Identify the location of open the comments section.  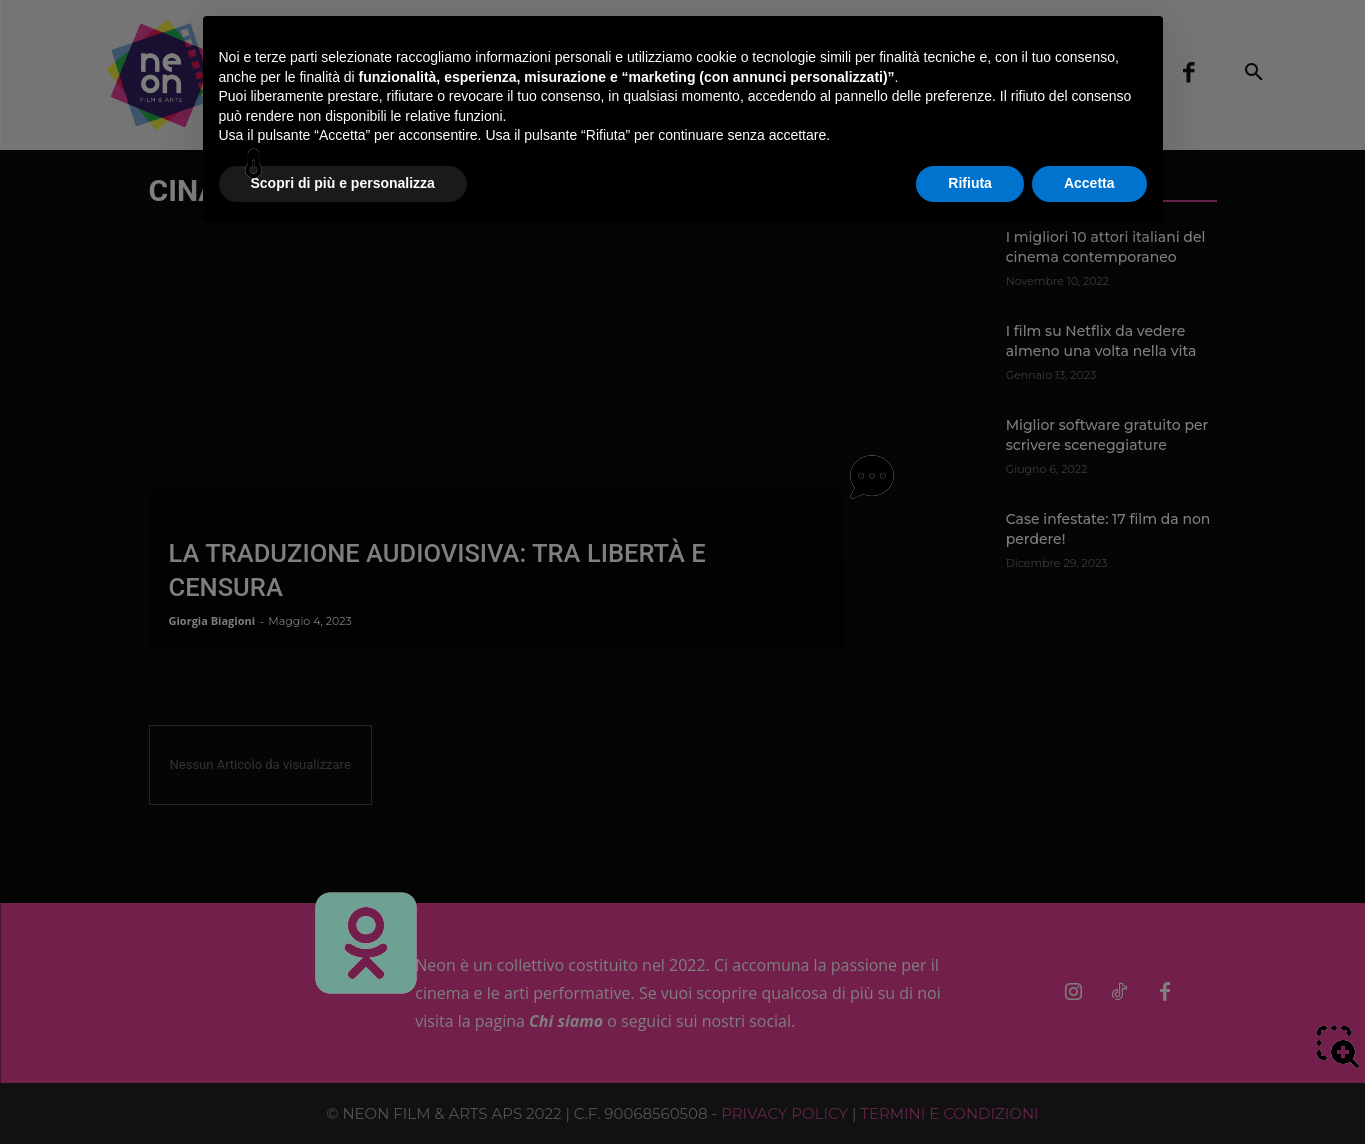
(872, 477).